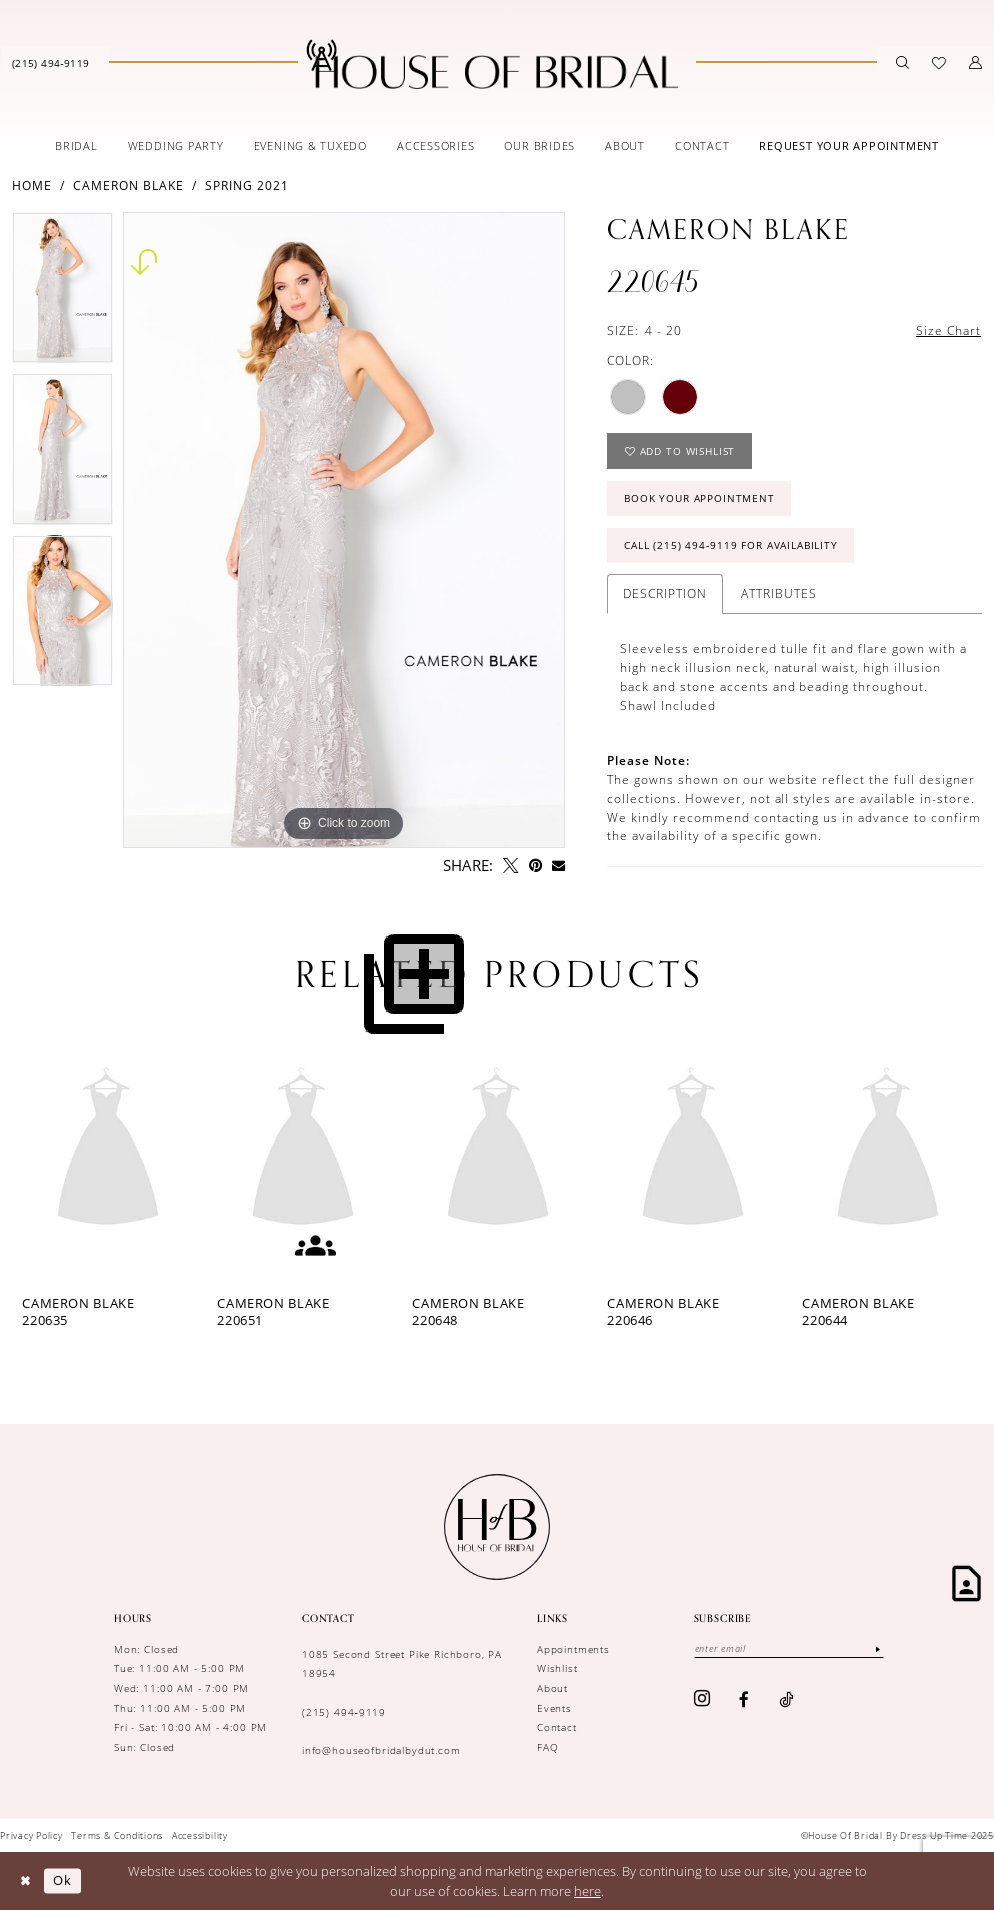 This screenshot has height=1911, width=994. What do you see at coordinates (414, 984) in the screenshot?
I see `add a new photo to your collection` at bounding box center [414, 984].